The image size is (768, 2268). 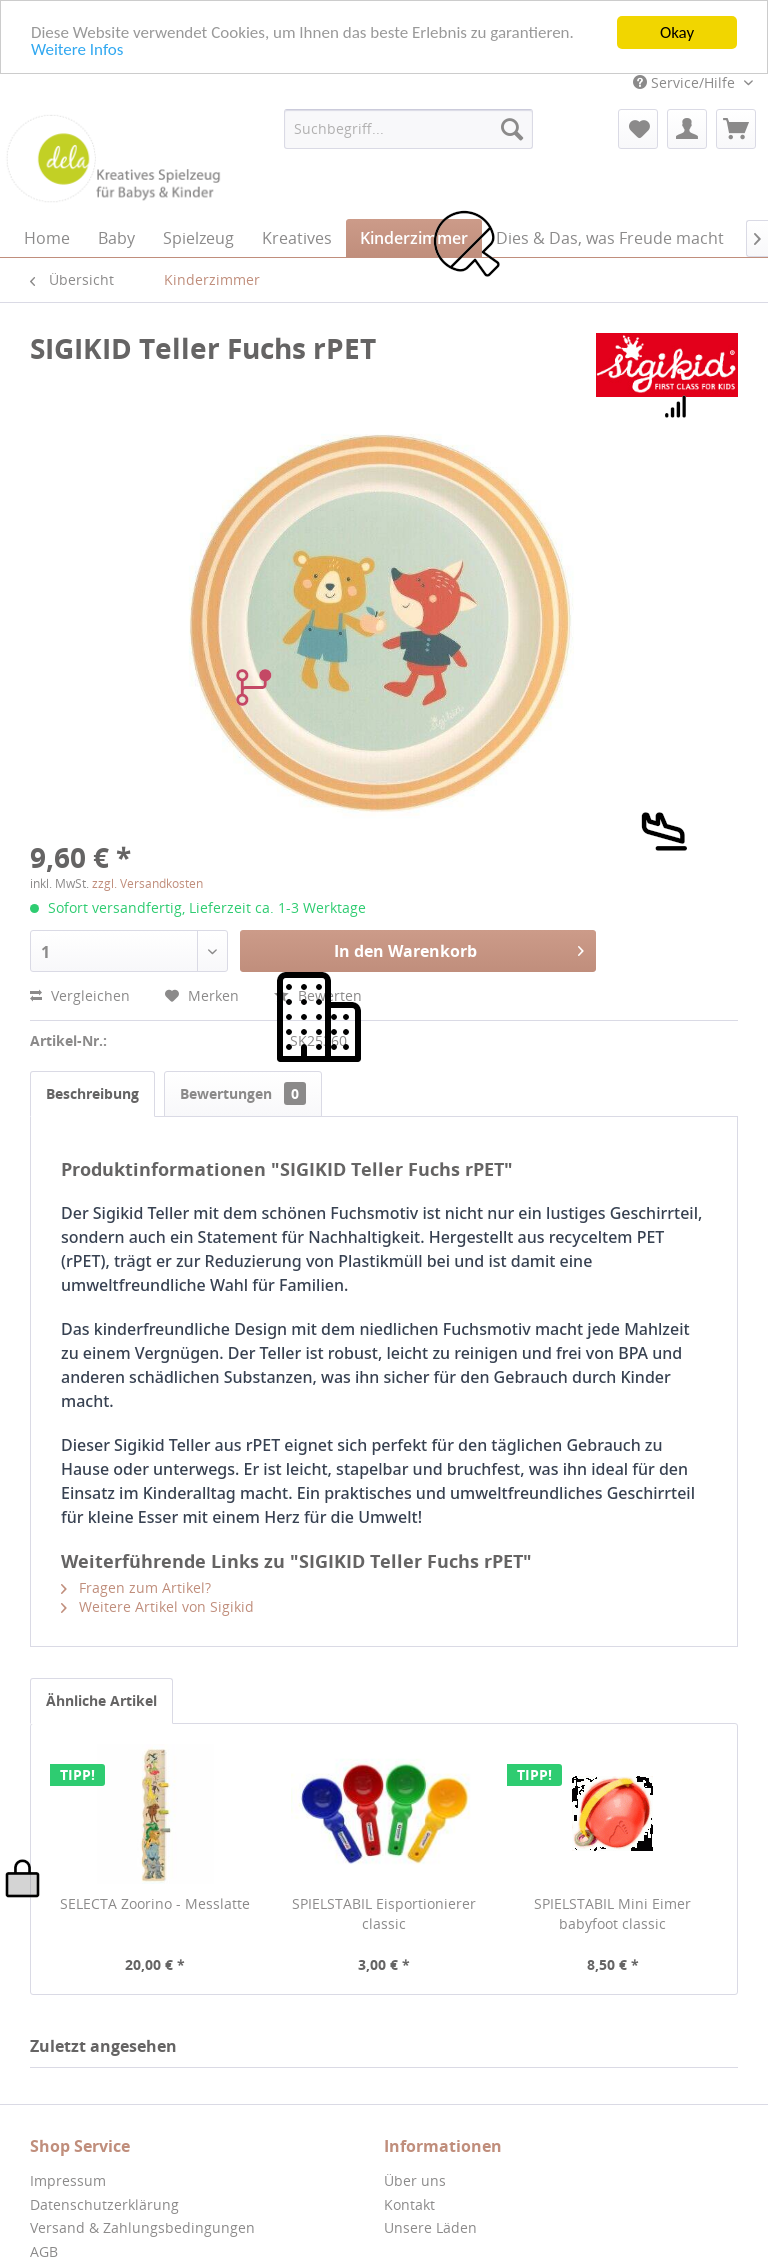 I want to click on view business or company information, so click(x=319, y=1017).